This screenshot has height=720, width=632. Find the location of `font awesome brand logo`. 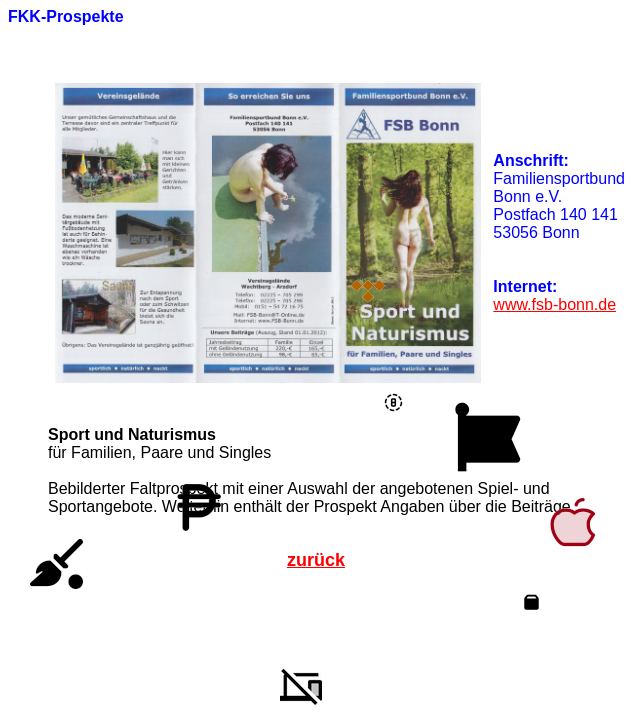

font awesome brand logo is located at coordinates (488, 437).